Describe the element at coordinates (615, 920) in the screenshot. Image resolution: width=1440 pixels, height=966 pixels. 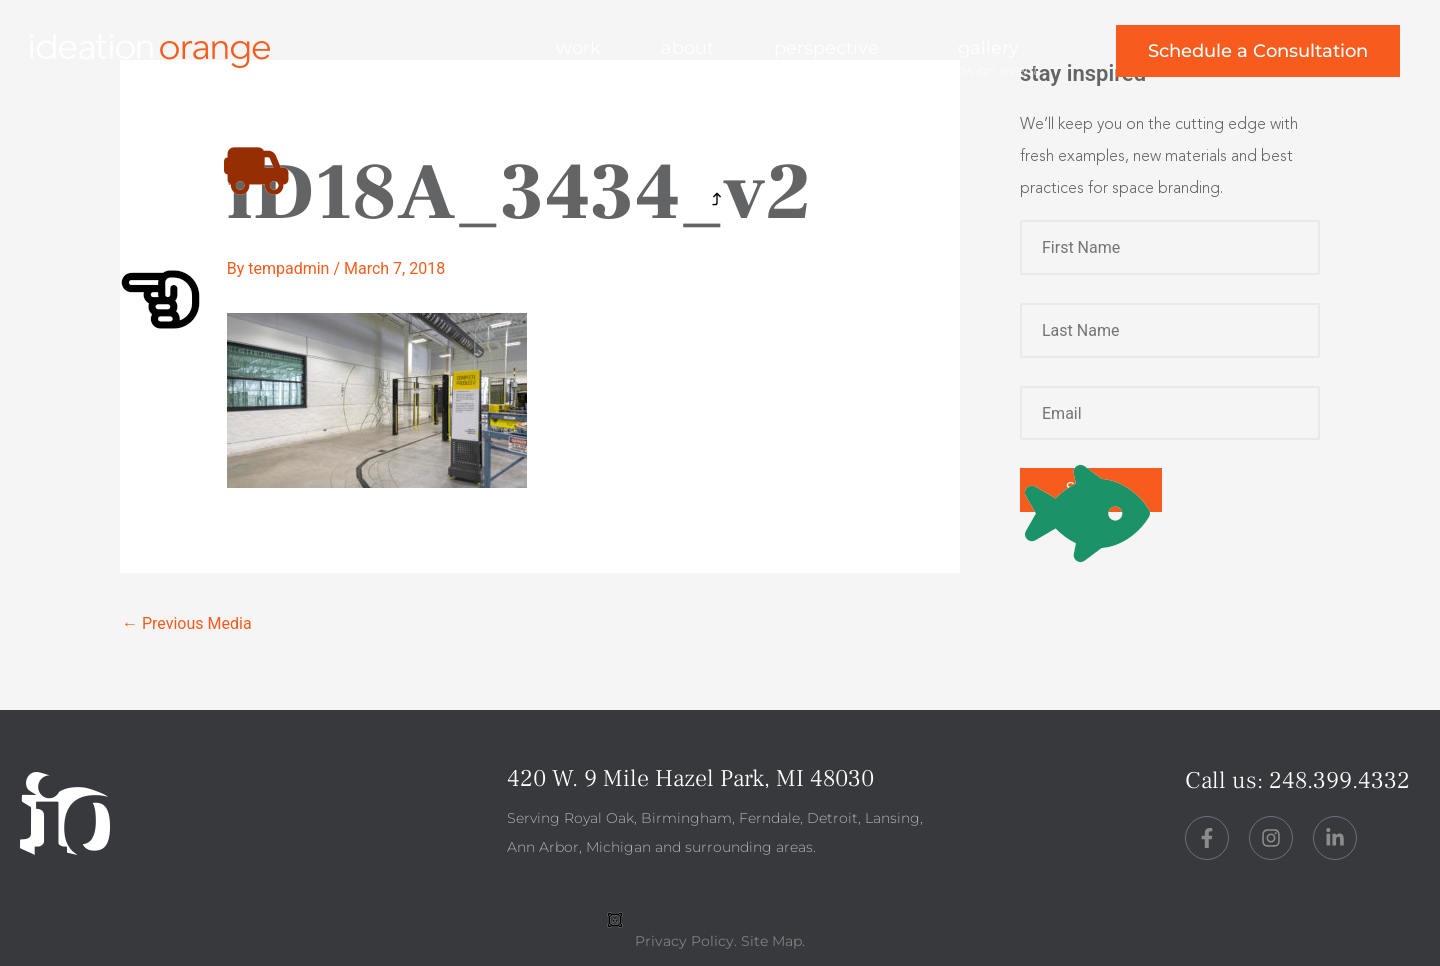
I see `edit text box formatting` at that location.